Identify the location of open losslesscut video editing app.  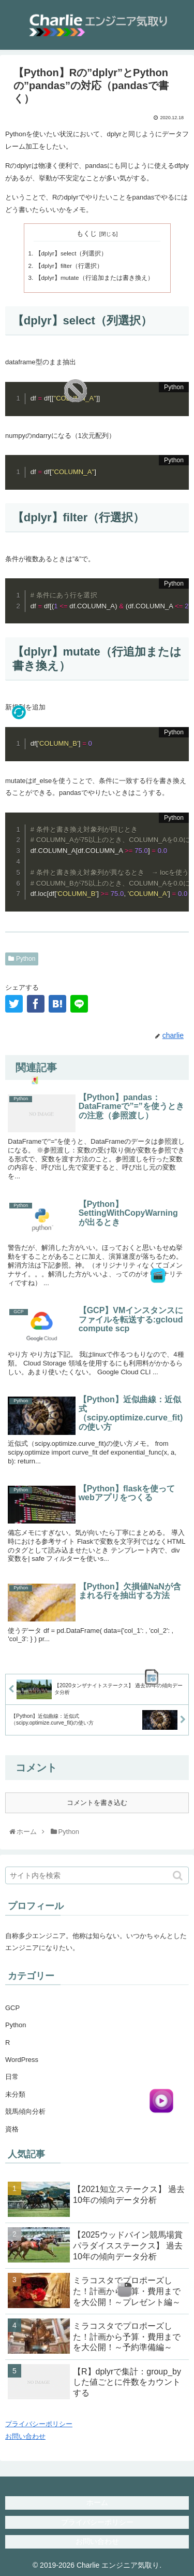
(158, 1275).